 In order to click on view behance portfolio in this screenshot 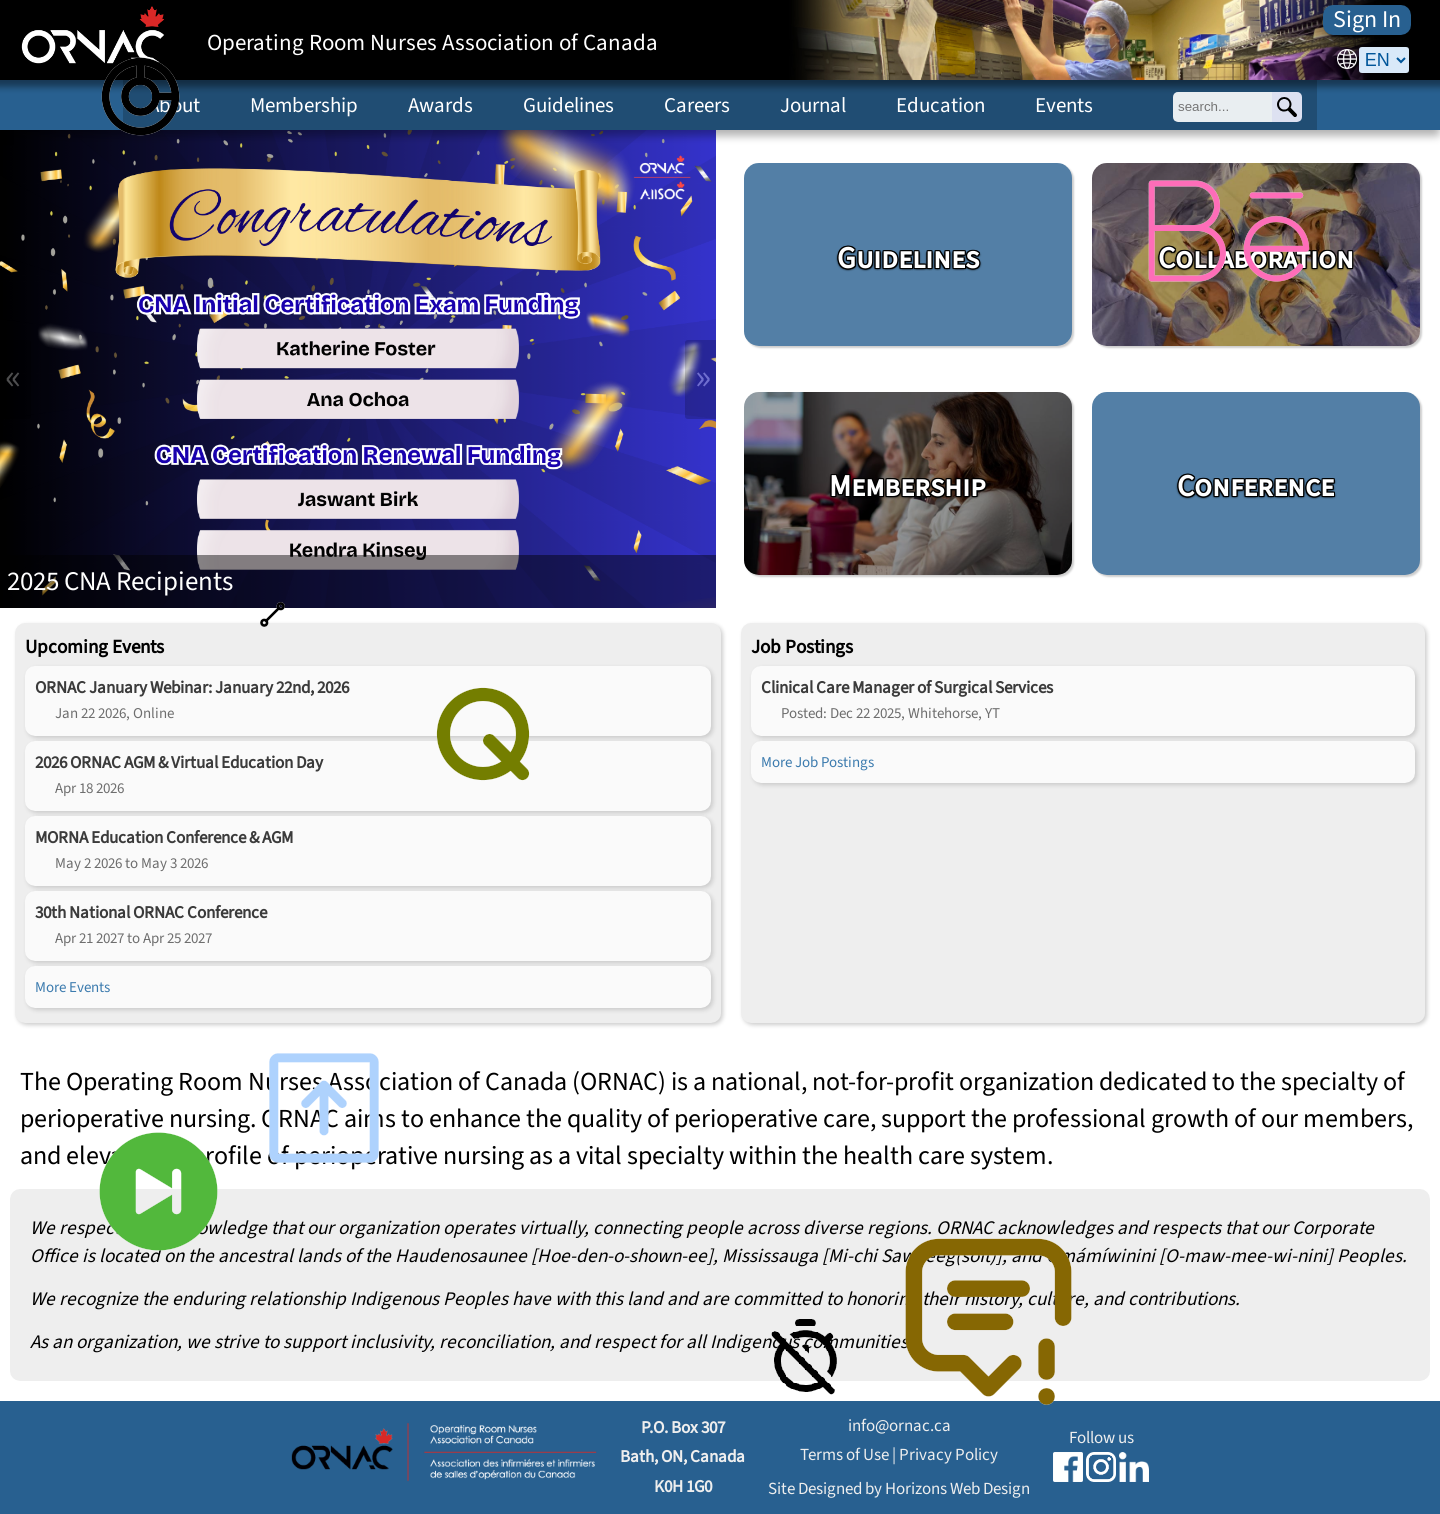, I will do `click(1223, 231)`.